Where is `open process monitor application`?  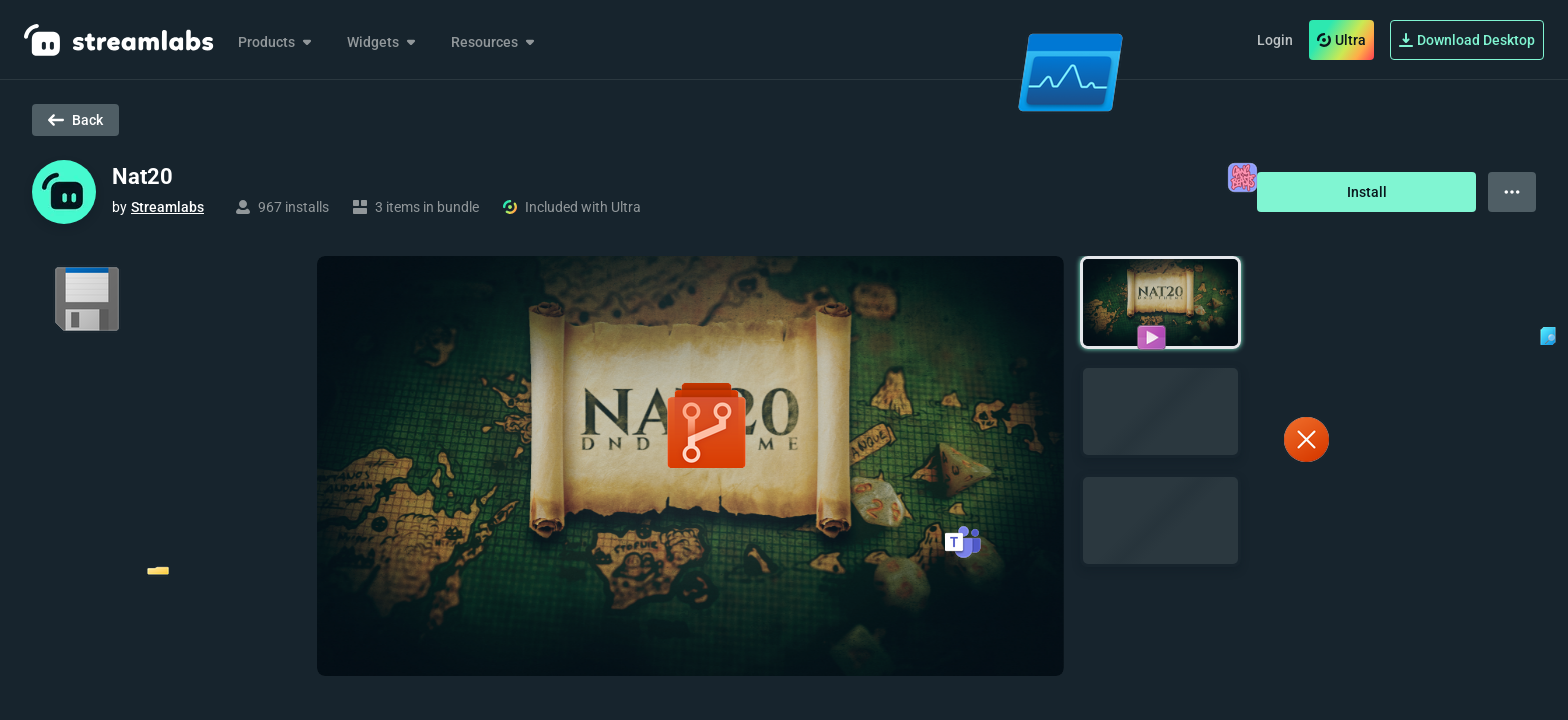
open process monitor application is located at coordinates (1070, 72).